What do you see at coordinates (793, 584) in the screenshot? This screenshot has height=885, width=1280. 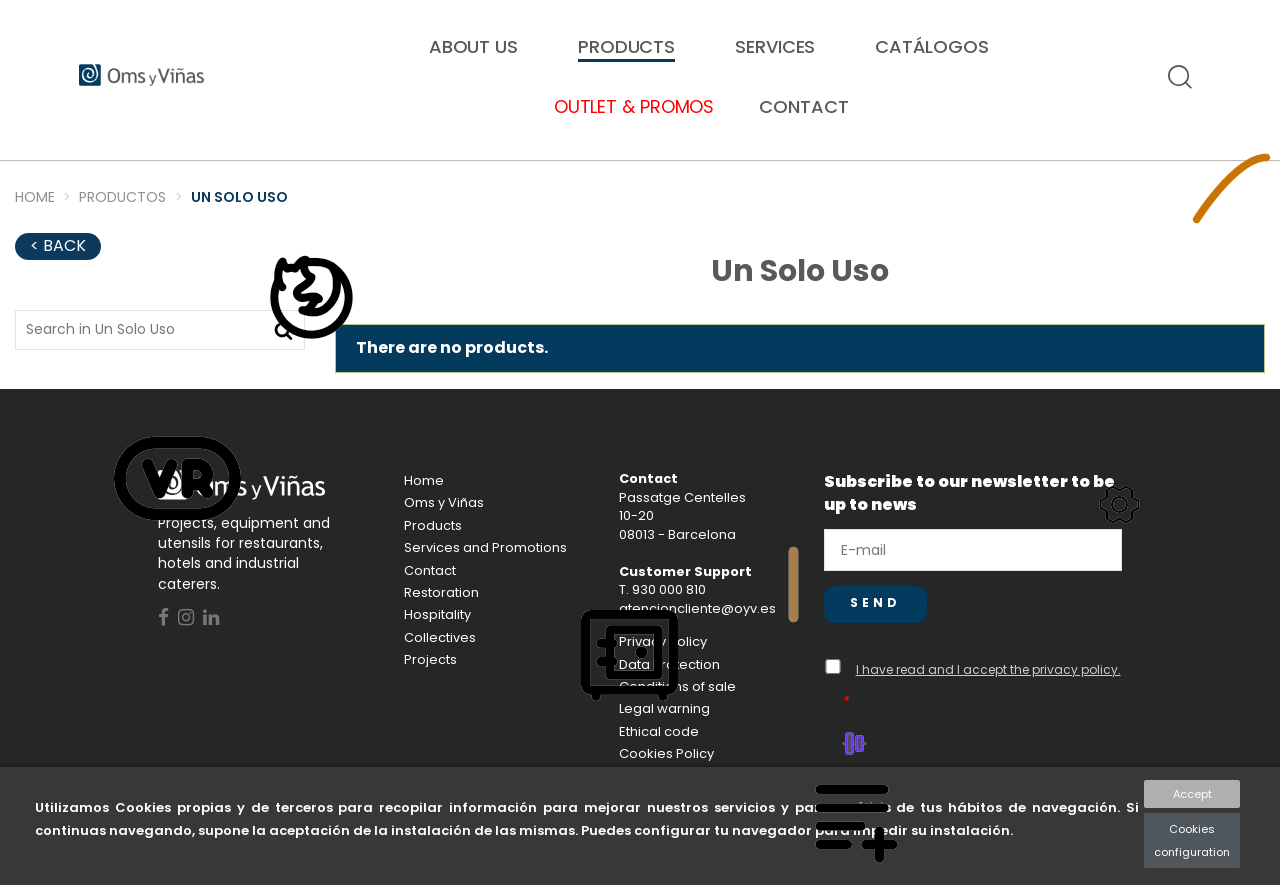 I see `indicates a count of one` at bounding box center [793, 584].